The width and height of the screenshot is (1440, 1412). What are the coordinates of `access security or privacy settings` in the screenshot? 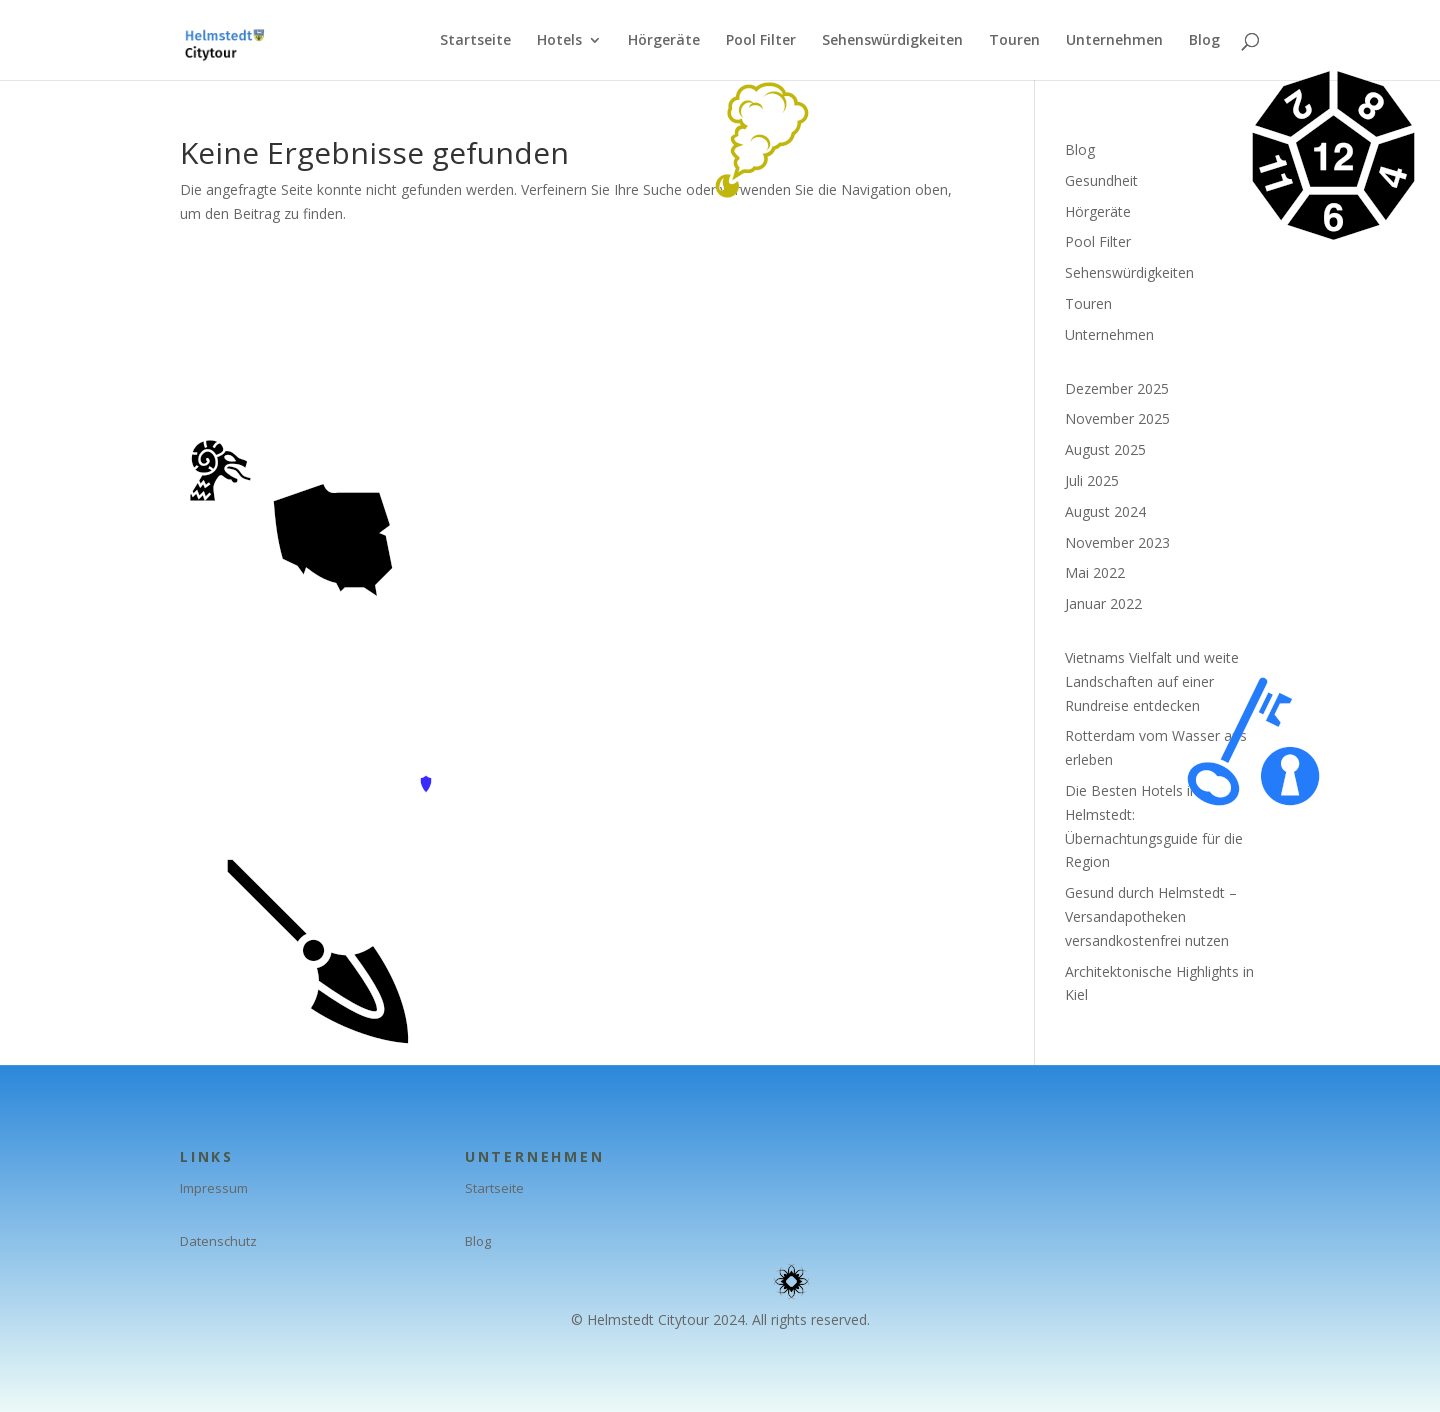 It's located at (426, 784).